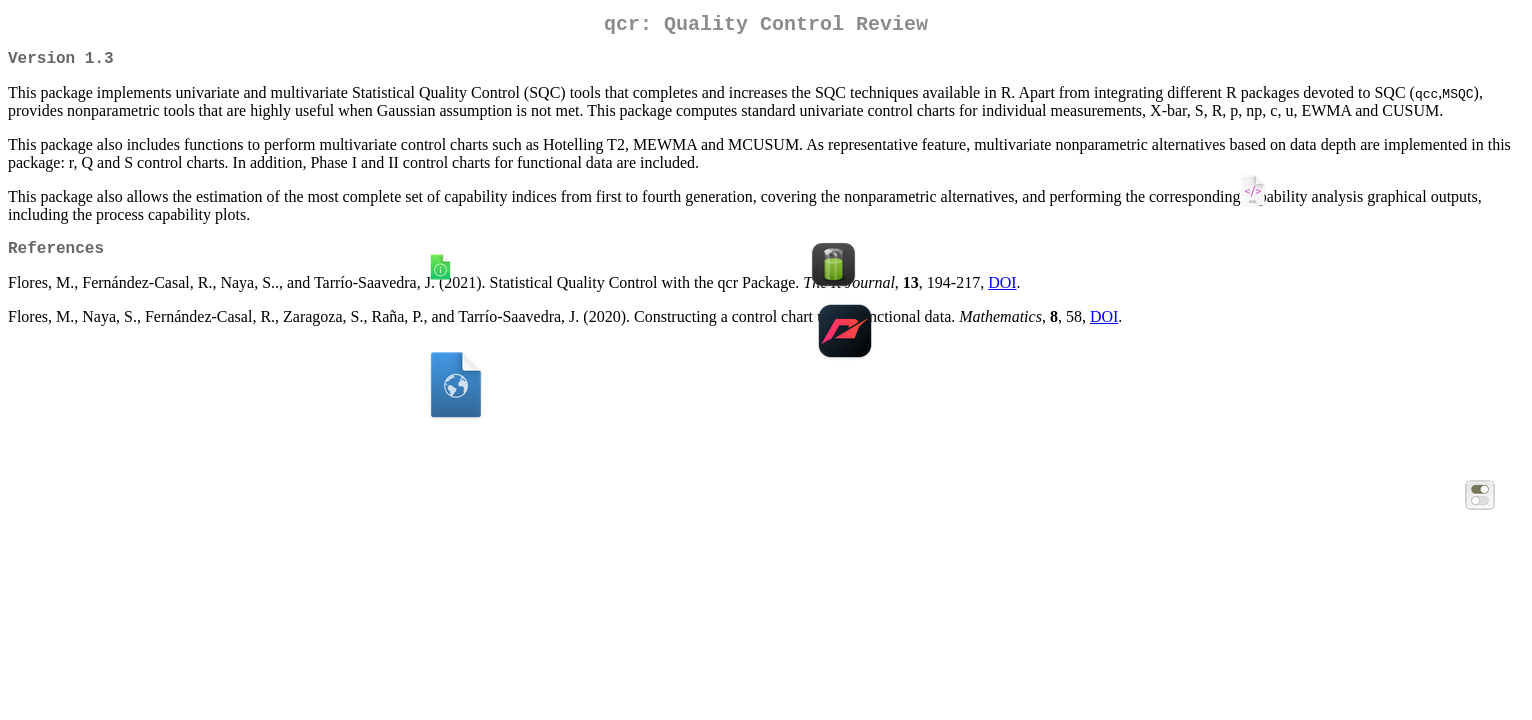 Image resolution: width=1532 pixels, height=720 pixels. I want to click on an XML document file, so click(1253, 191).